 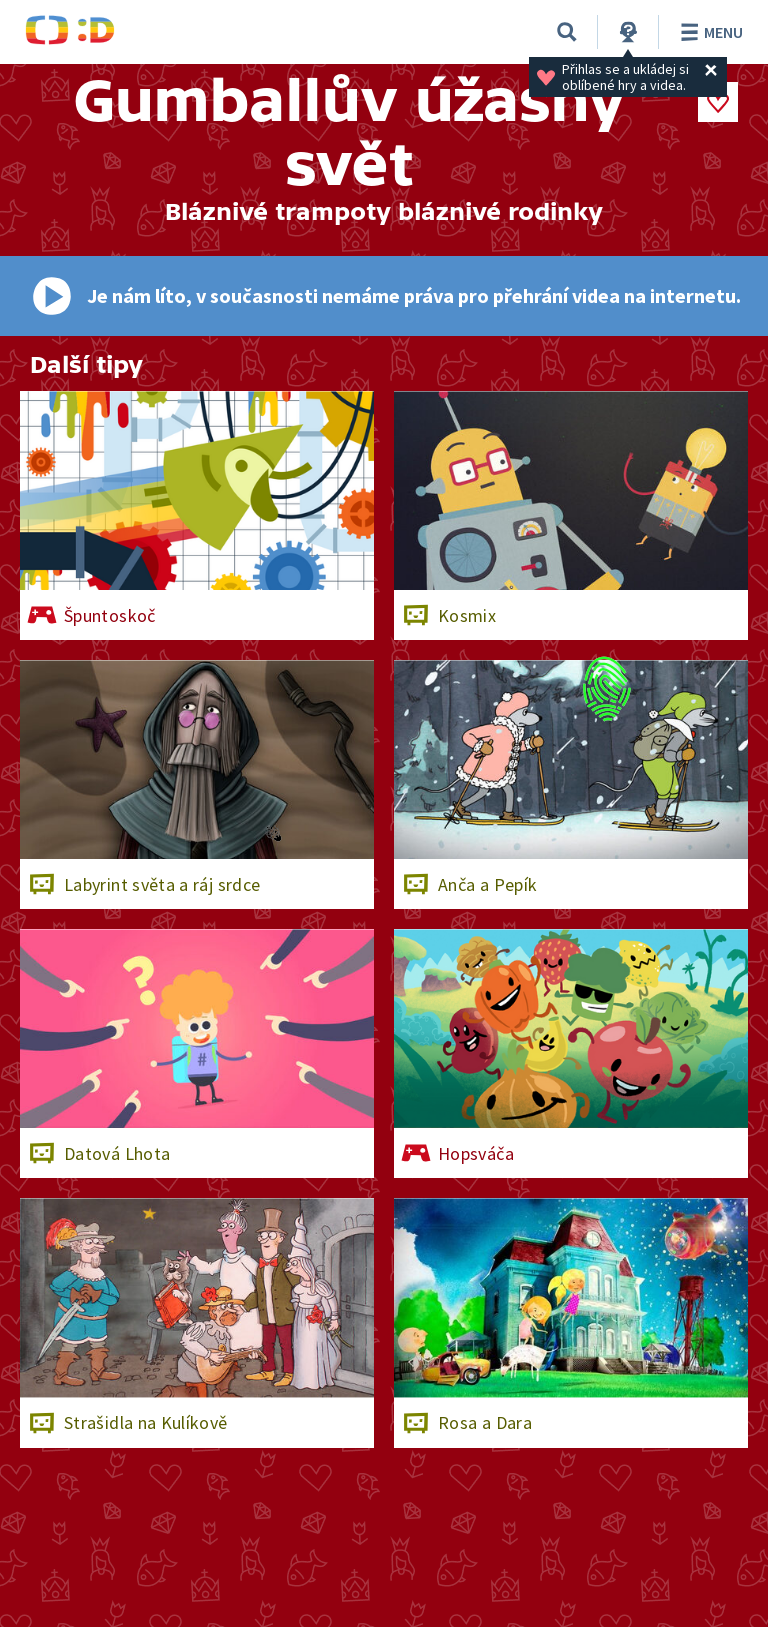 I want to click on cast a fireball spell or ability, so click(x=273, y=833).